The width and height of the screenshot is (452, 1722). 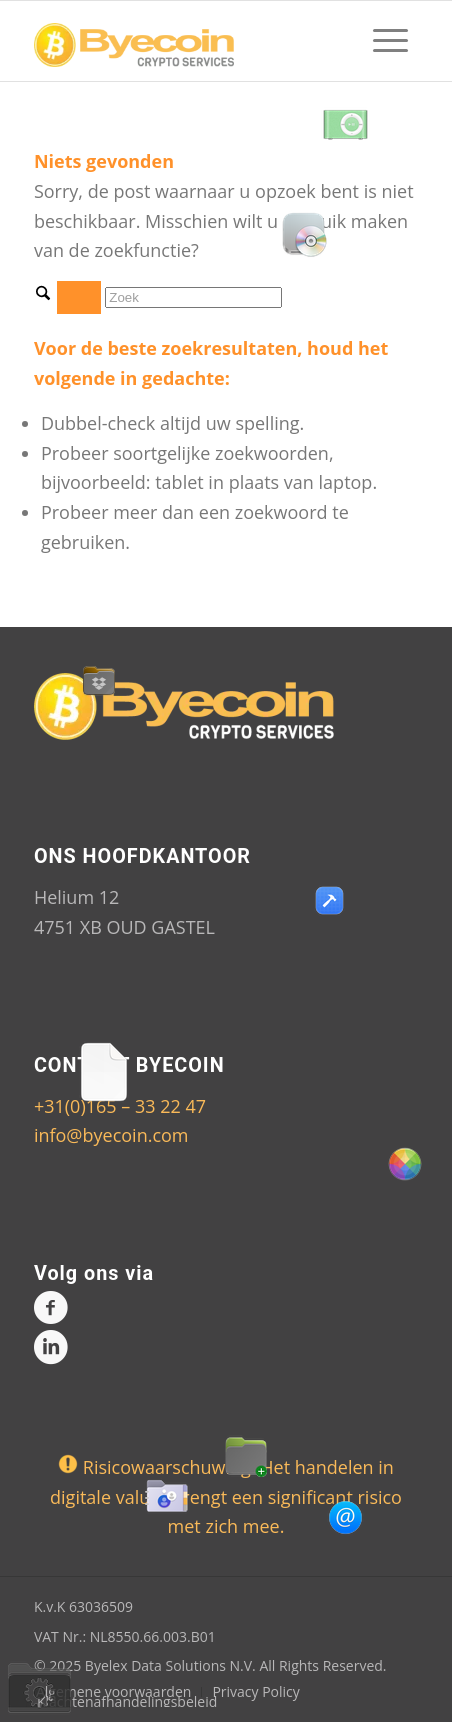 What do you see at coordinates (99, 680) in the screenshot?
I see `open your dropbox folder` at bounding box center [99, 680].